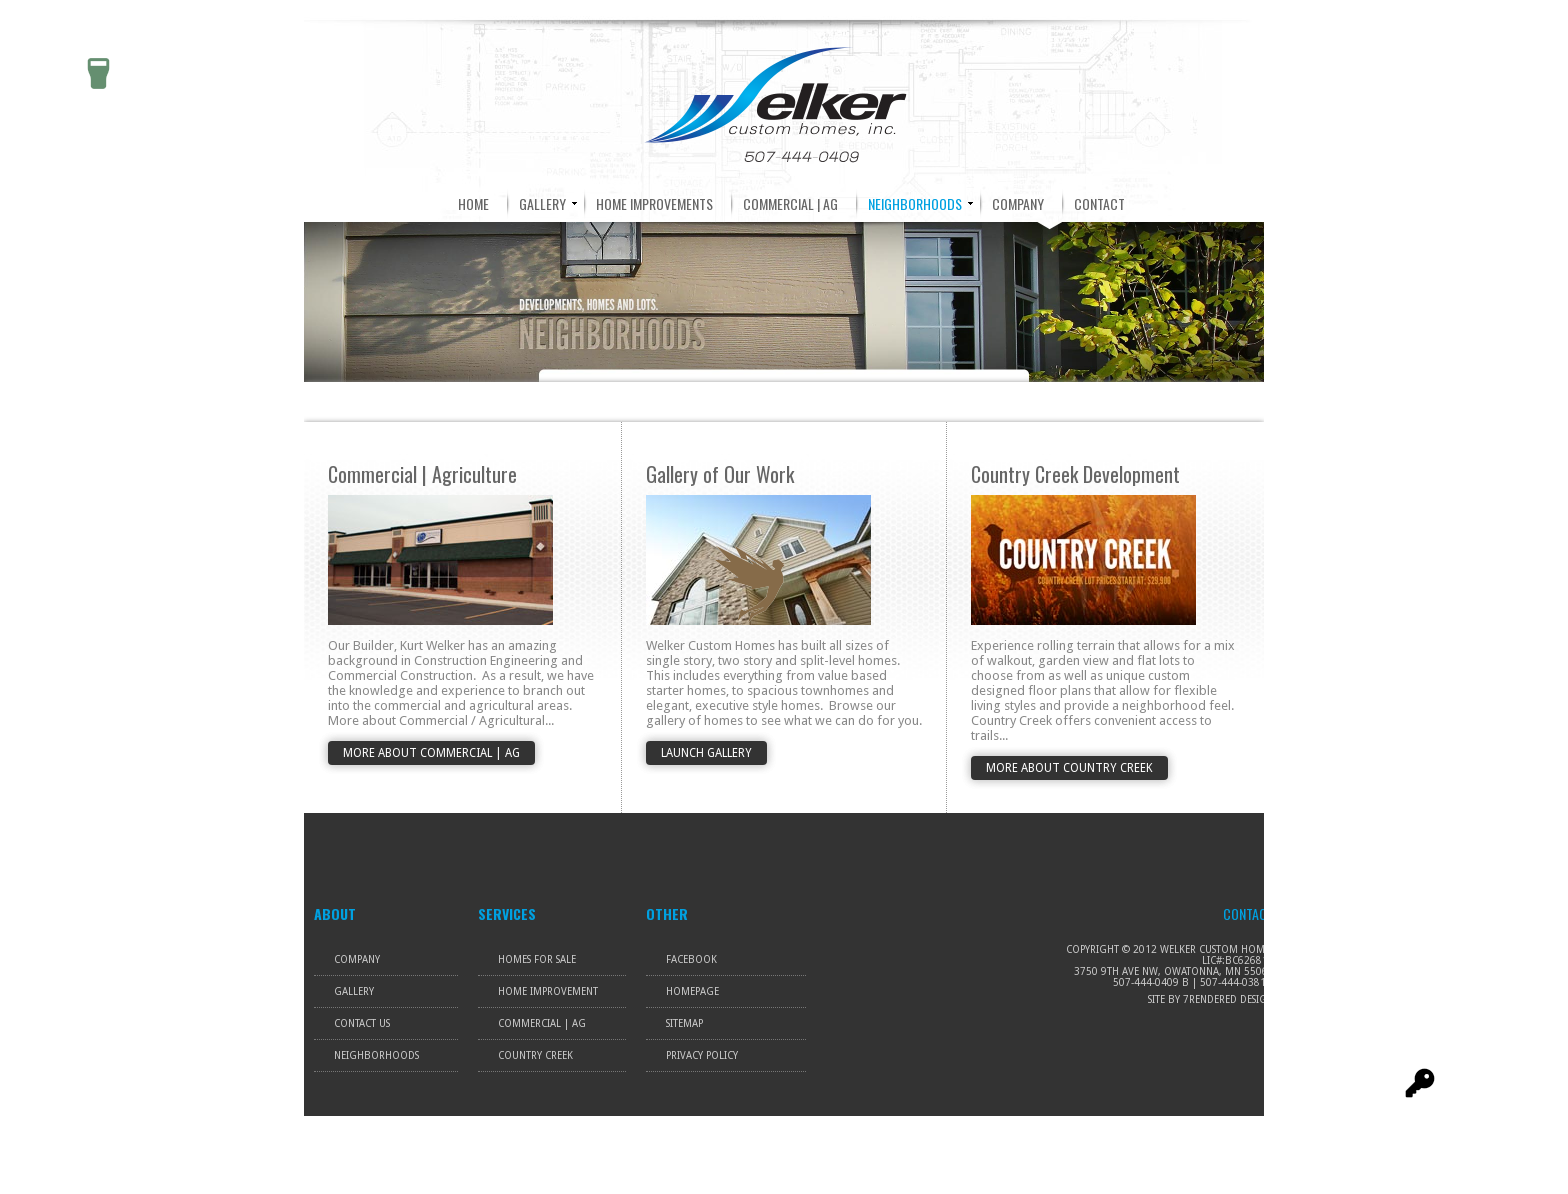  What do you see at coordinates (749, 584) in the screenshot?
I see `studiovinari brand logo` at bounding box center [749, 584].